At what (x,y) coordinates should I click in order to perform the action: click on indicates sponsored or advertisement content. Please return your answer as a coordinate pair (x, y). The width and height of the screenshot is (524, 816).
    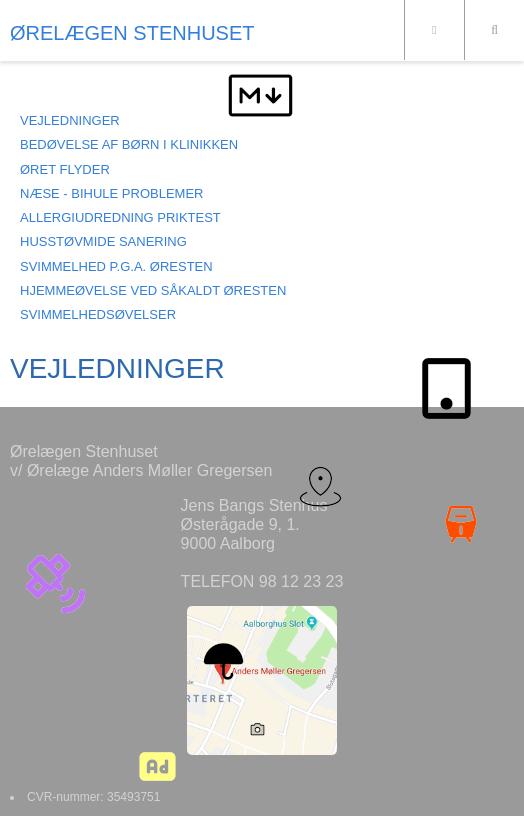
    Looking at the image, I should click on (157, 766).